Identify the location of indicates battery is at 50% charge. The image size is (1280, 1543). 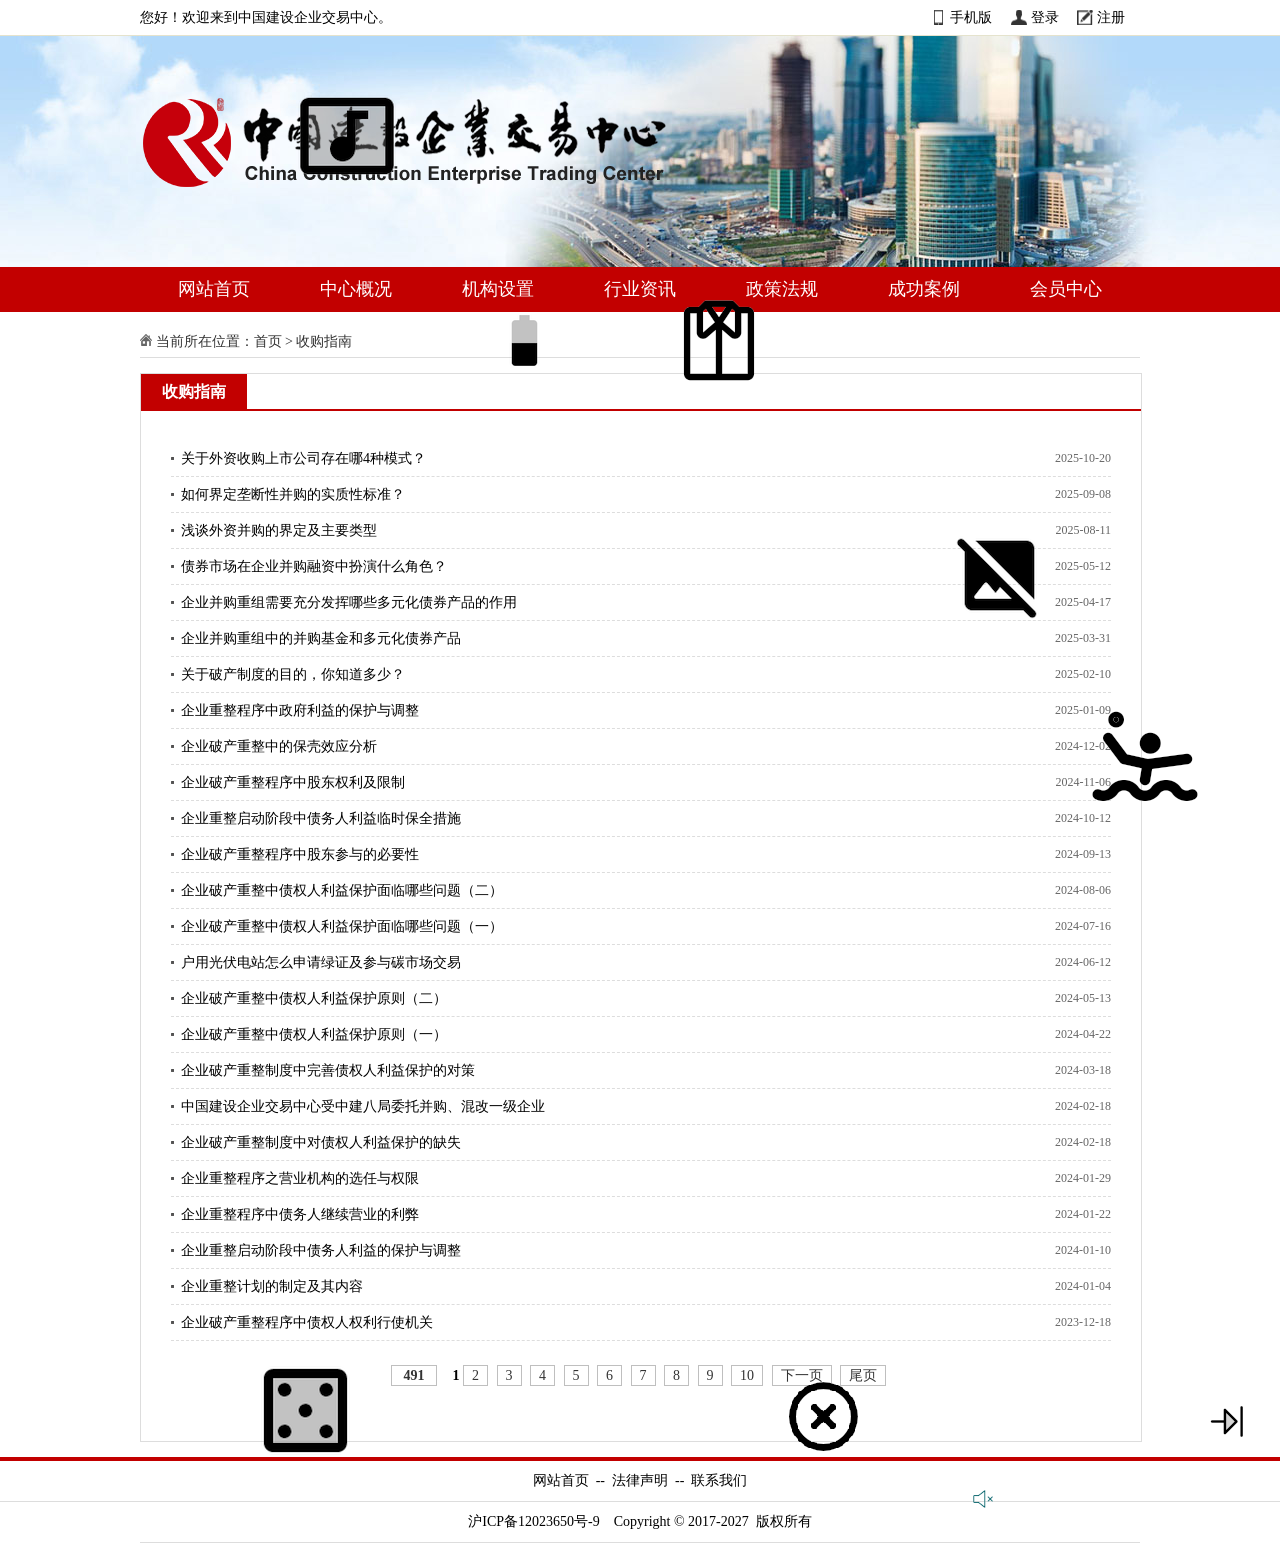
(524, 340).